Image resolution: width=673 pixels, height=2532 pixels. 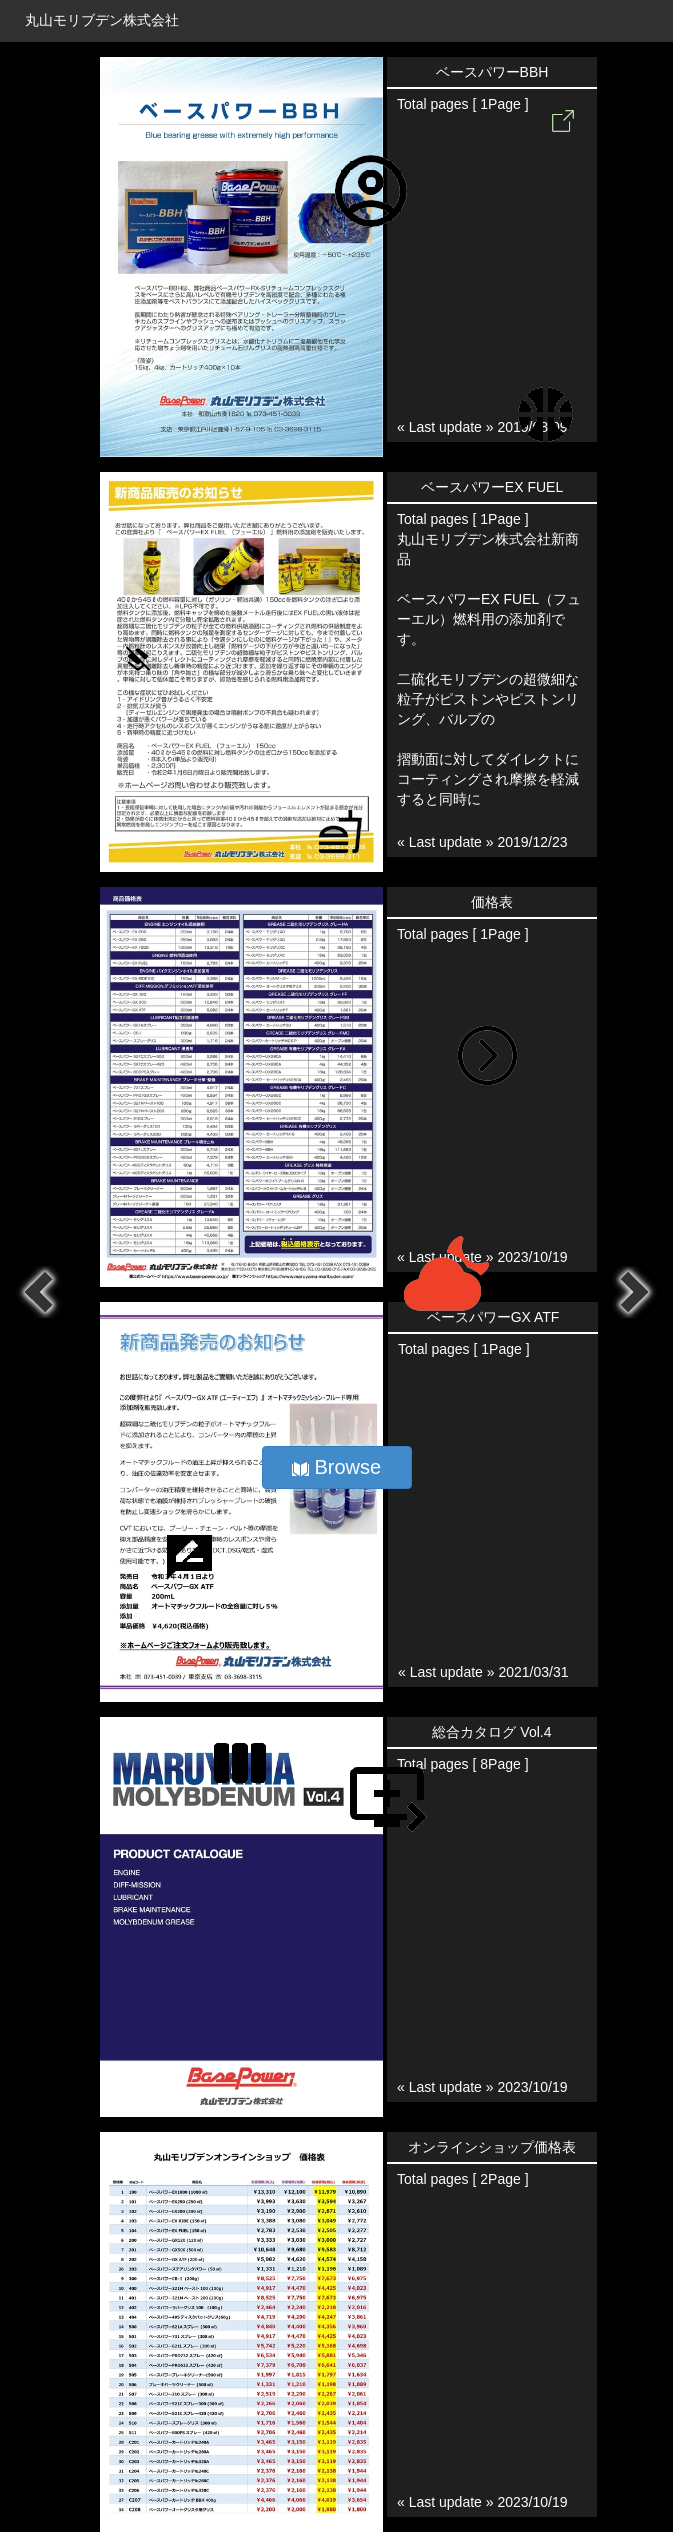 What do you see at coordinates (371, 191) in the screenshot?
I see `access your profile or account settings` at bounding box center [371, 191].